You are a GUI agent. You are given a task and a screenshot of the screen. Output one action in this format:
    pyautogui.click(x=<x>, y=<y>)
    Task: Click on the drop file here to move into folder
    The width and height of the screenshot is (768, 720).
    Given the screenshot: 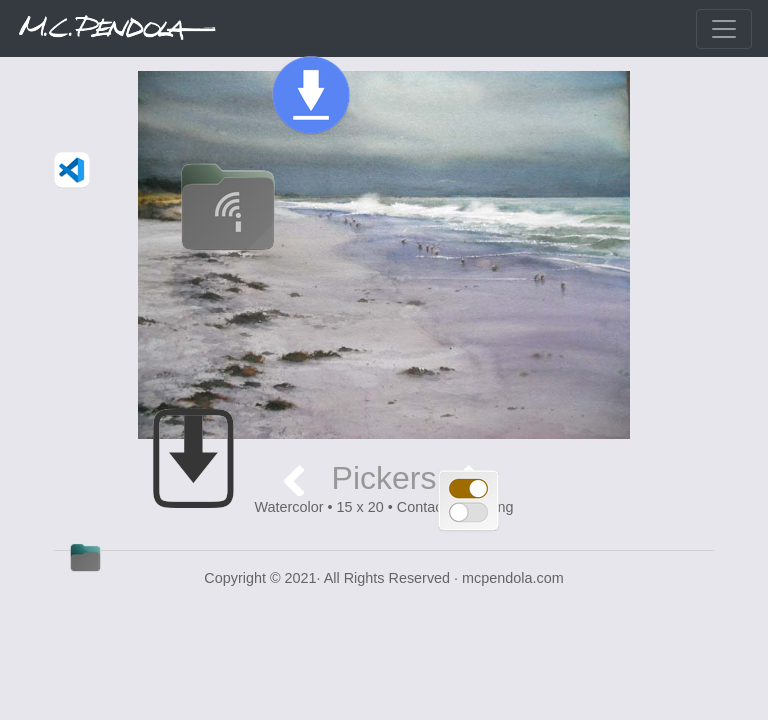 What is the action you would take?
    pyautogui.click(x=85, y=557)
    